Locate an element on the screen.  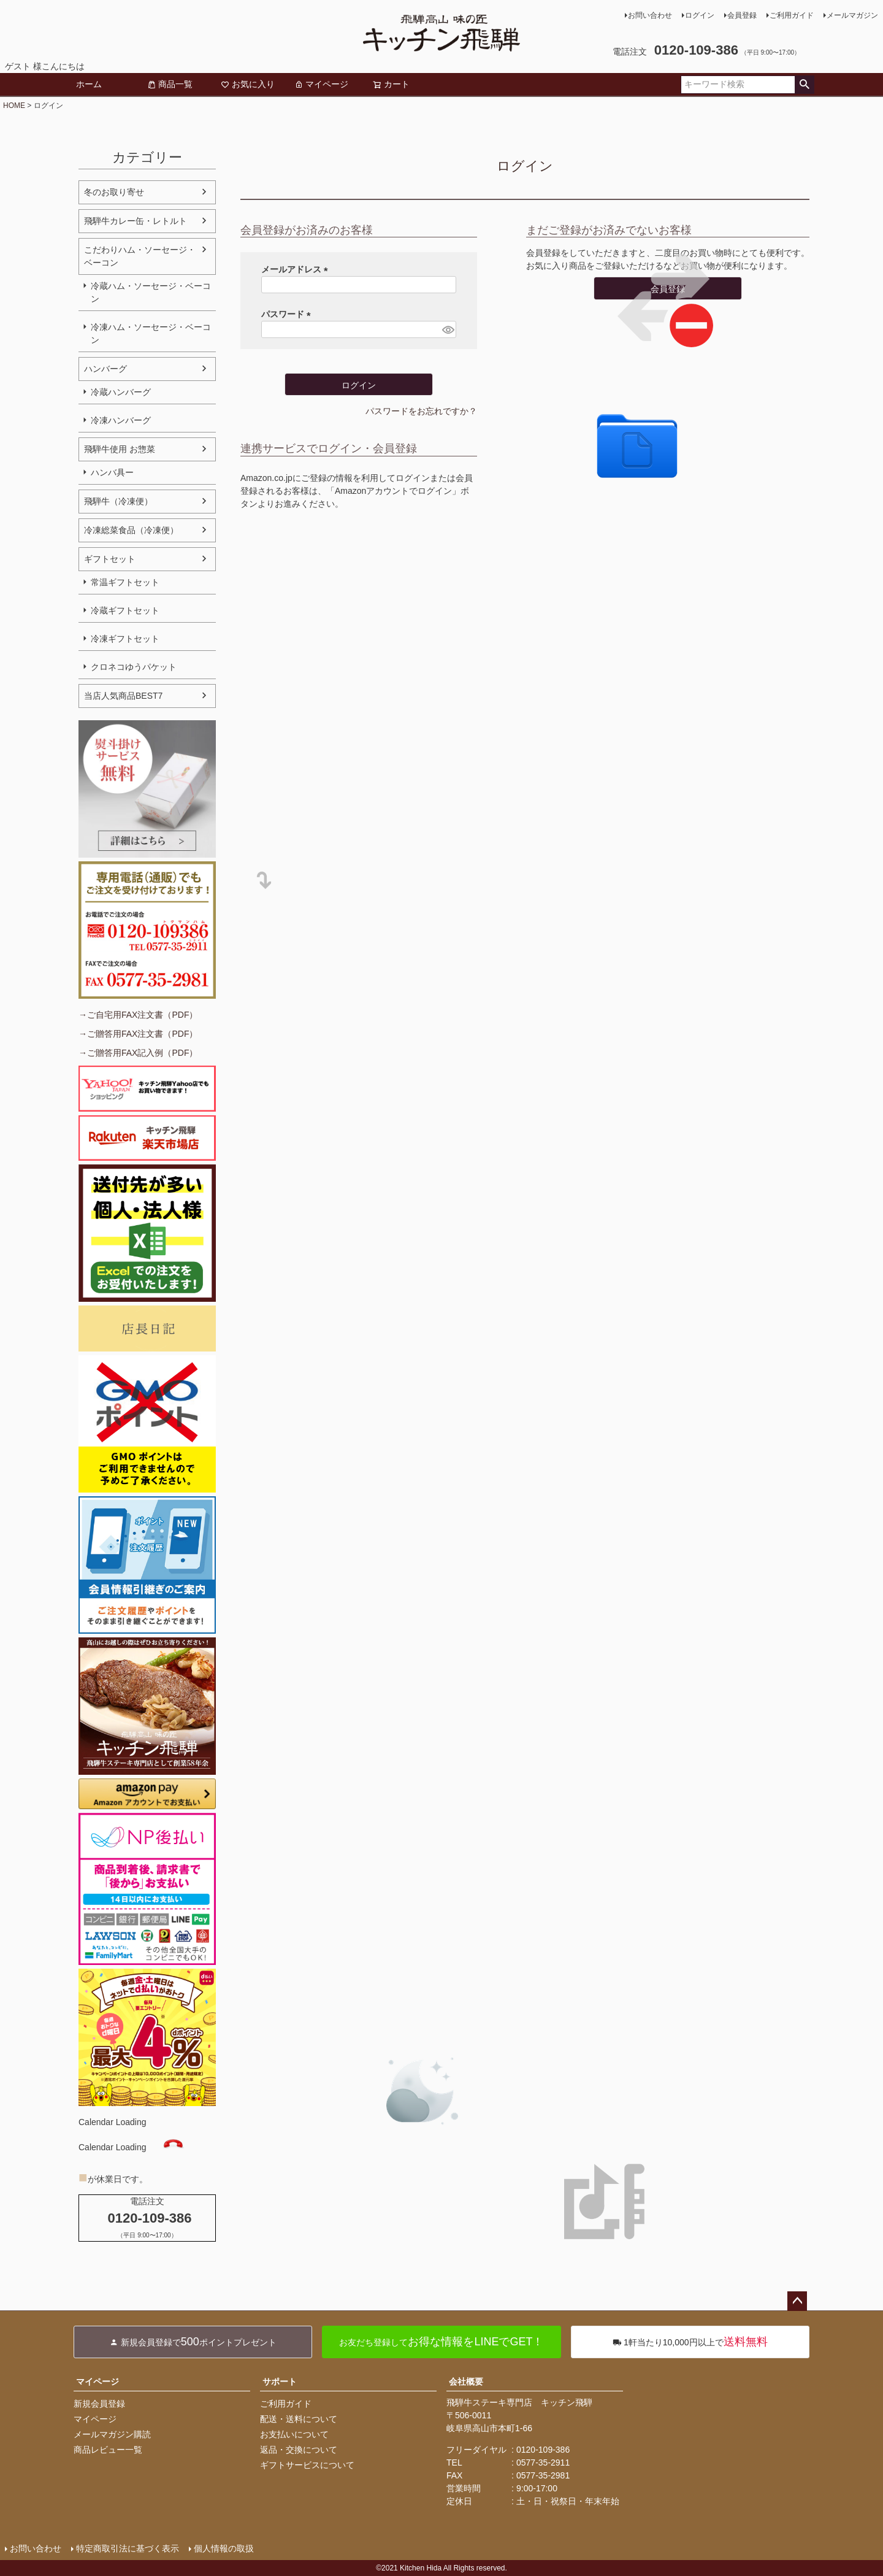
open your documents folder is located at coordinates (637, 446).